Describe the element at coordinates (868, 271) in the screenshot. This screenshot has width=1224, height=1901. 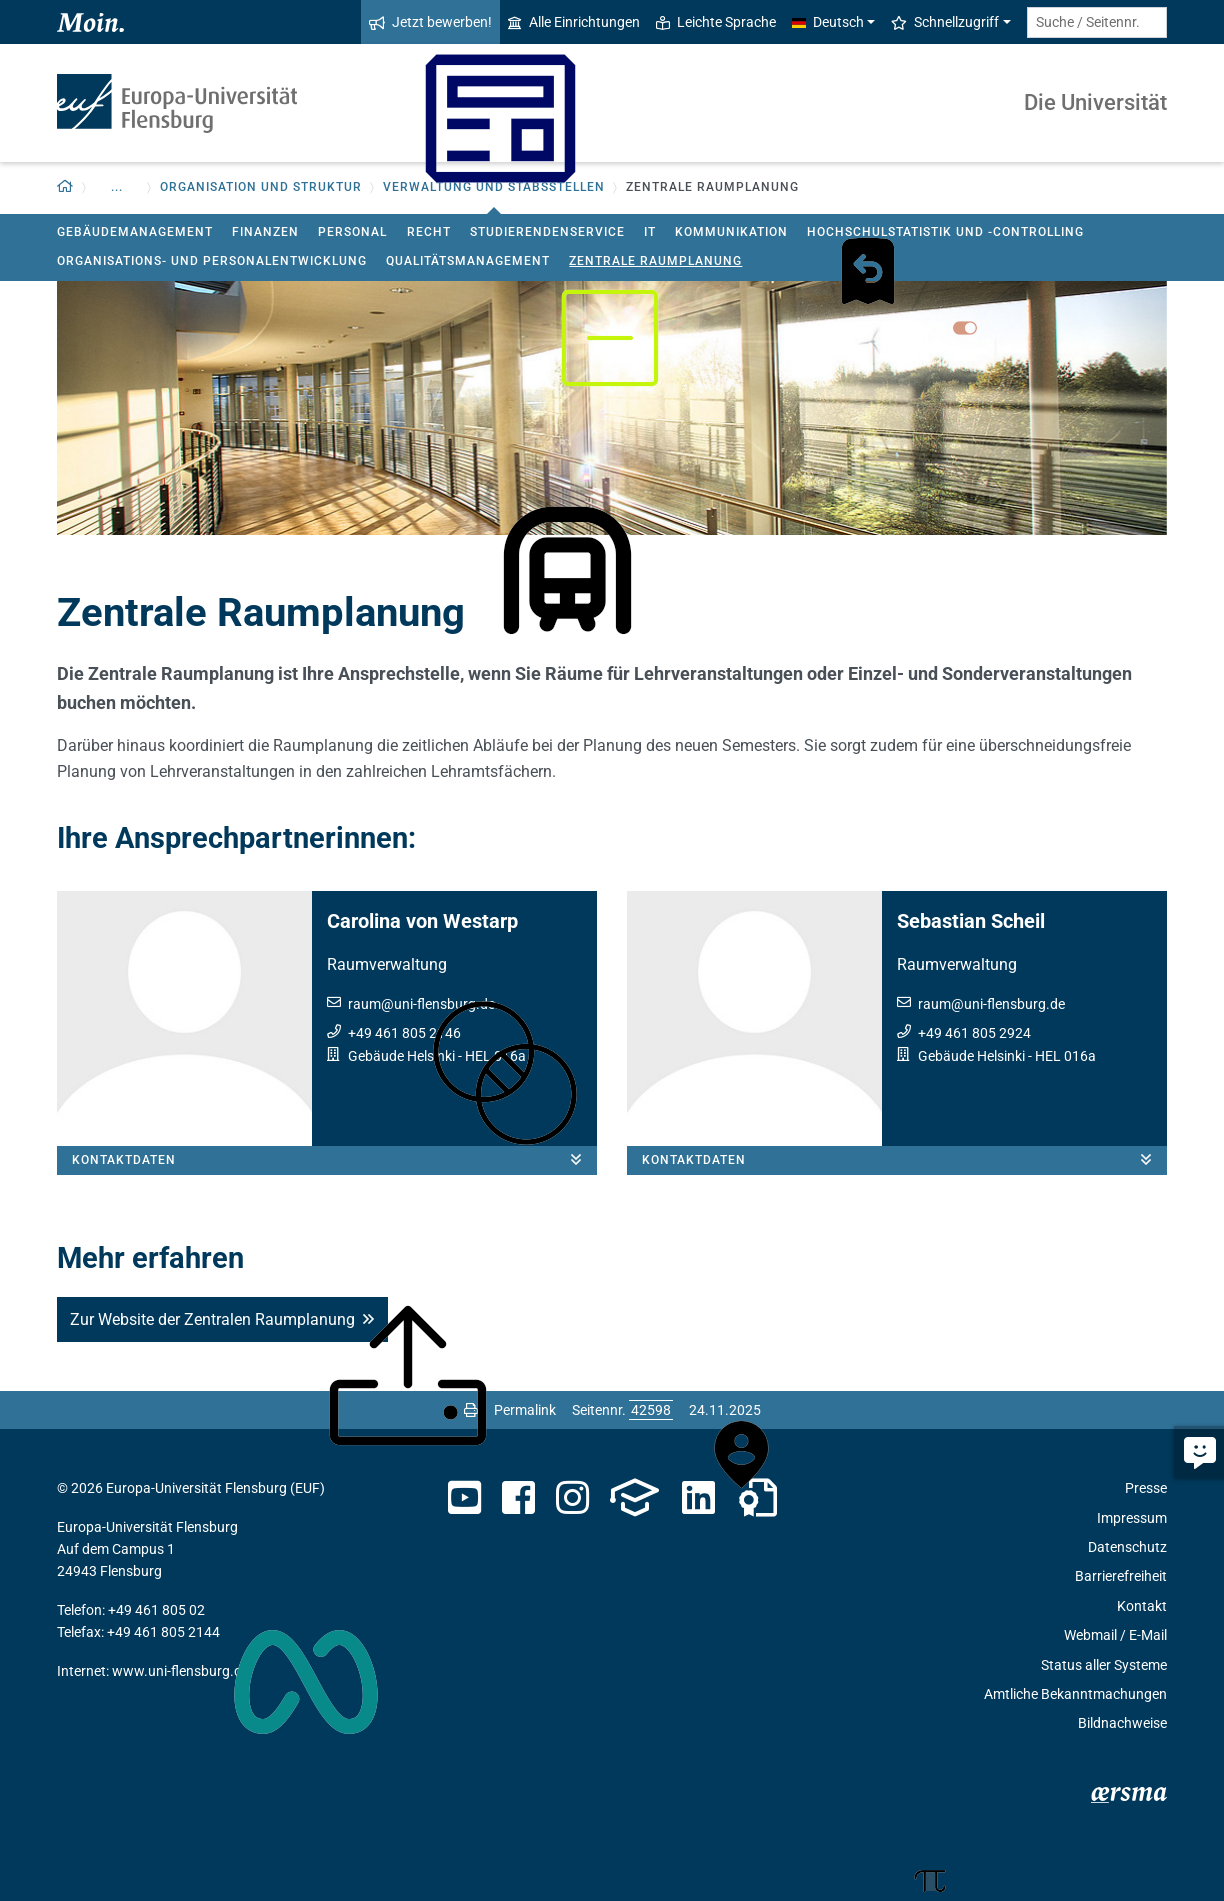
I see `request a refund for a purchase` at that location.